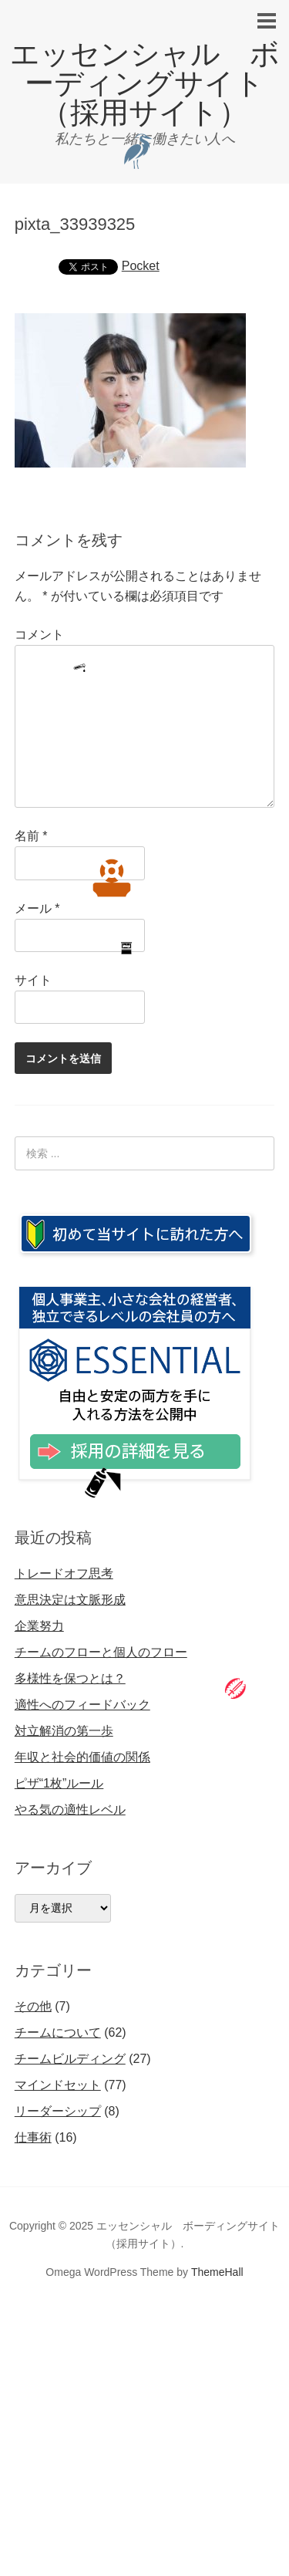  I want to click on apply spray paint or graffiti tool, so click(102, 1484).